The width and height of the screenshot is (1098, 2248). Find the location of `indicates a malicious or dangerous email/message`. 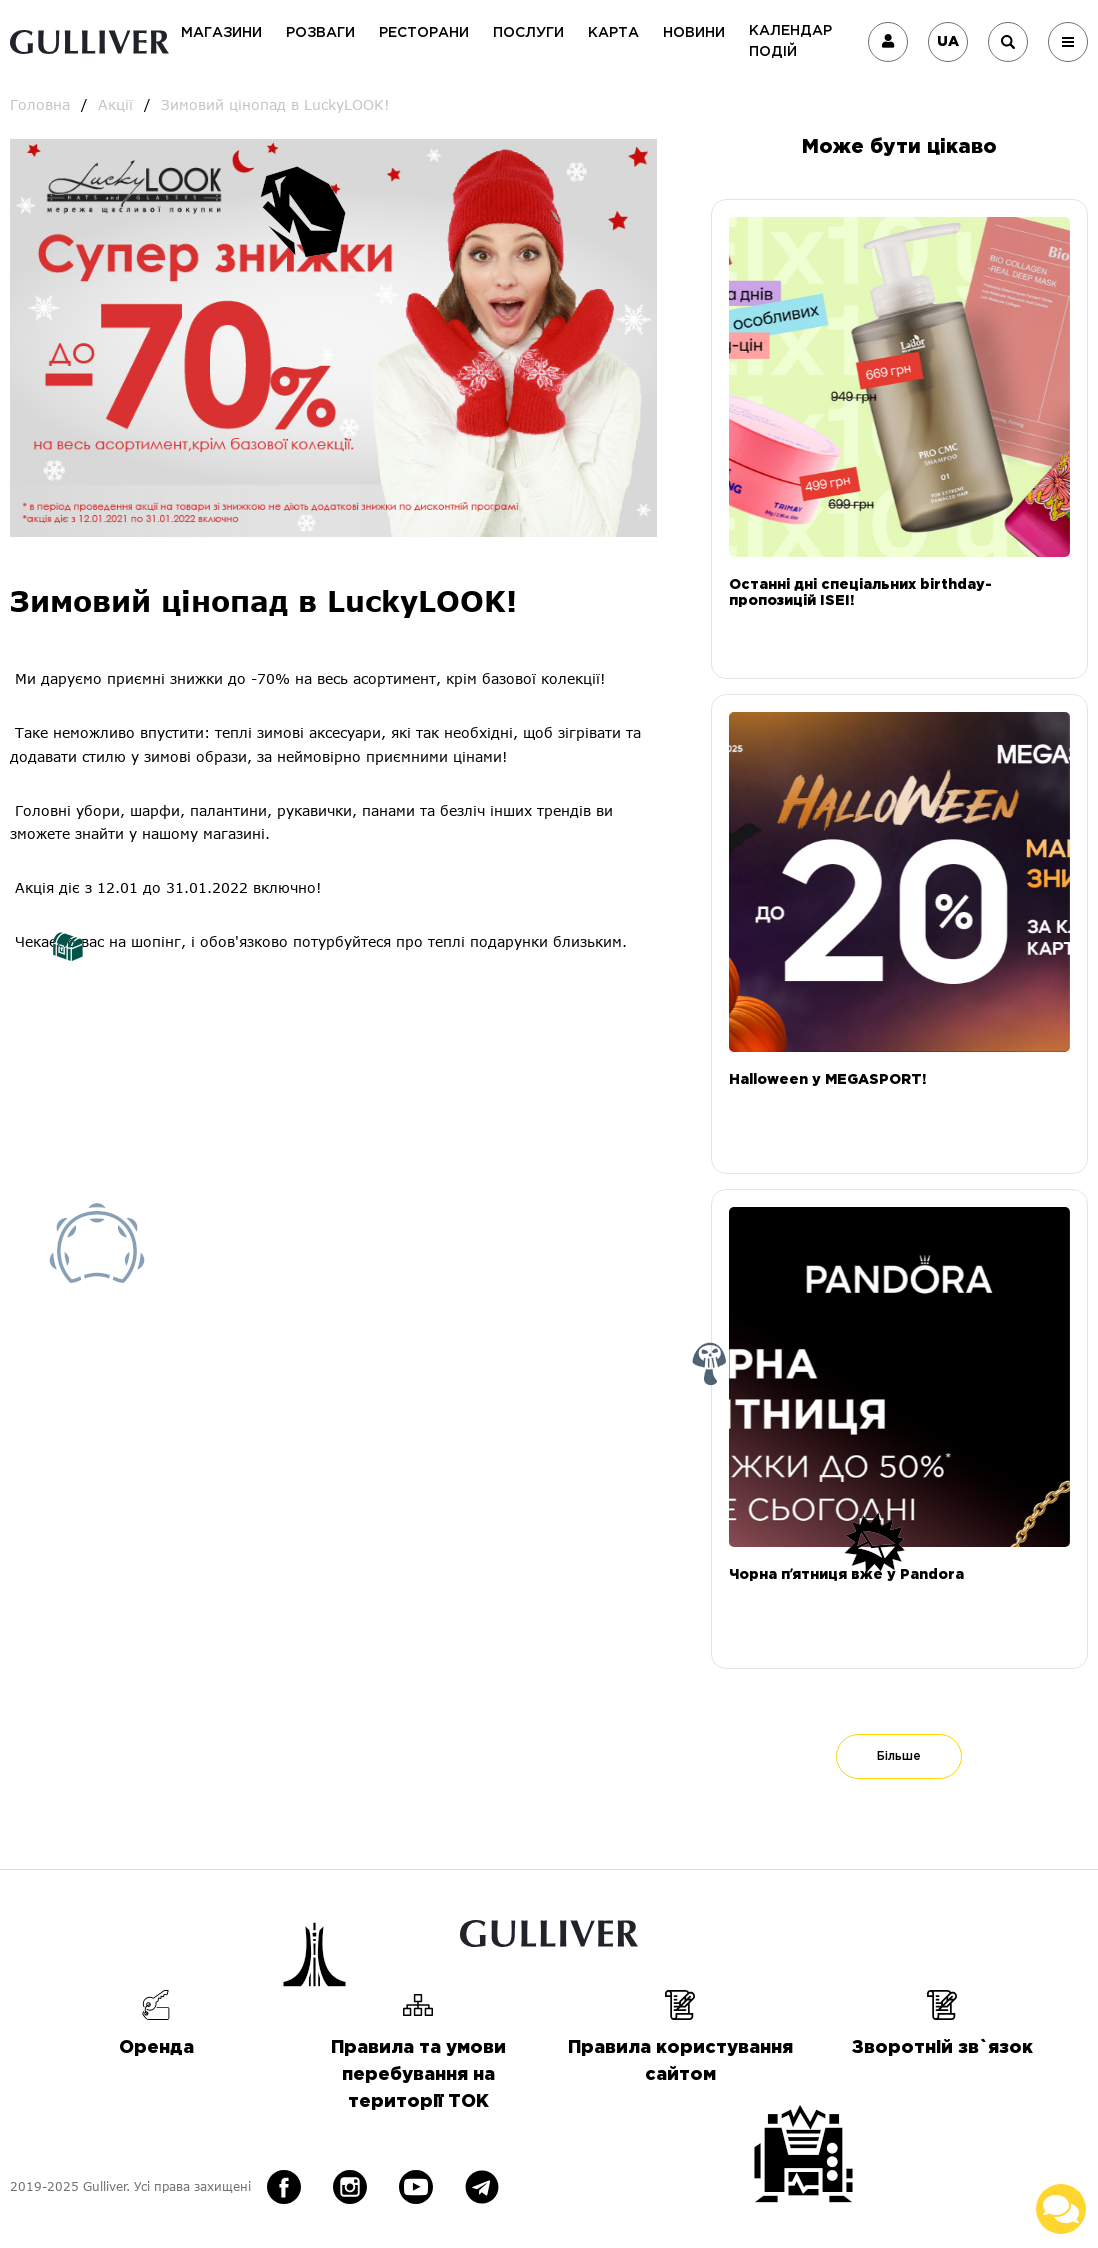

indicates a malicious or dangerous email/message is located at coordinates (874, 1542).